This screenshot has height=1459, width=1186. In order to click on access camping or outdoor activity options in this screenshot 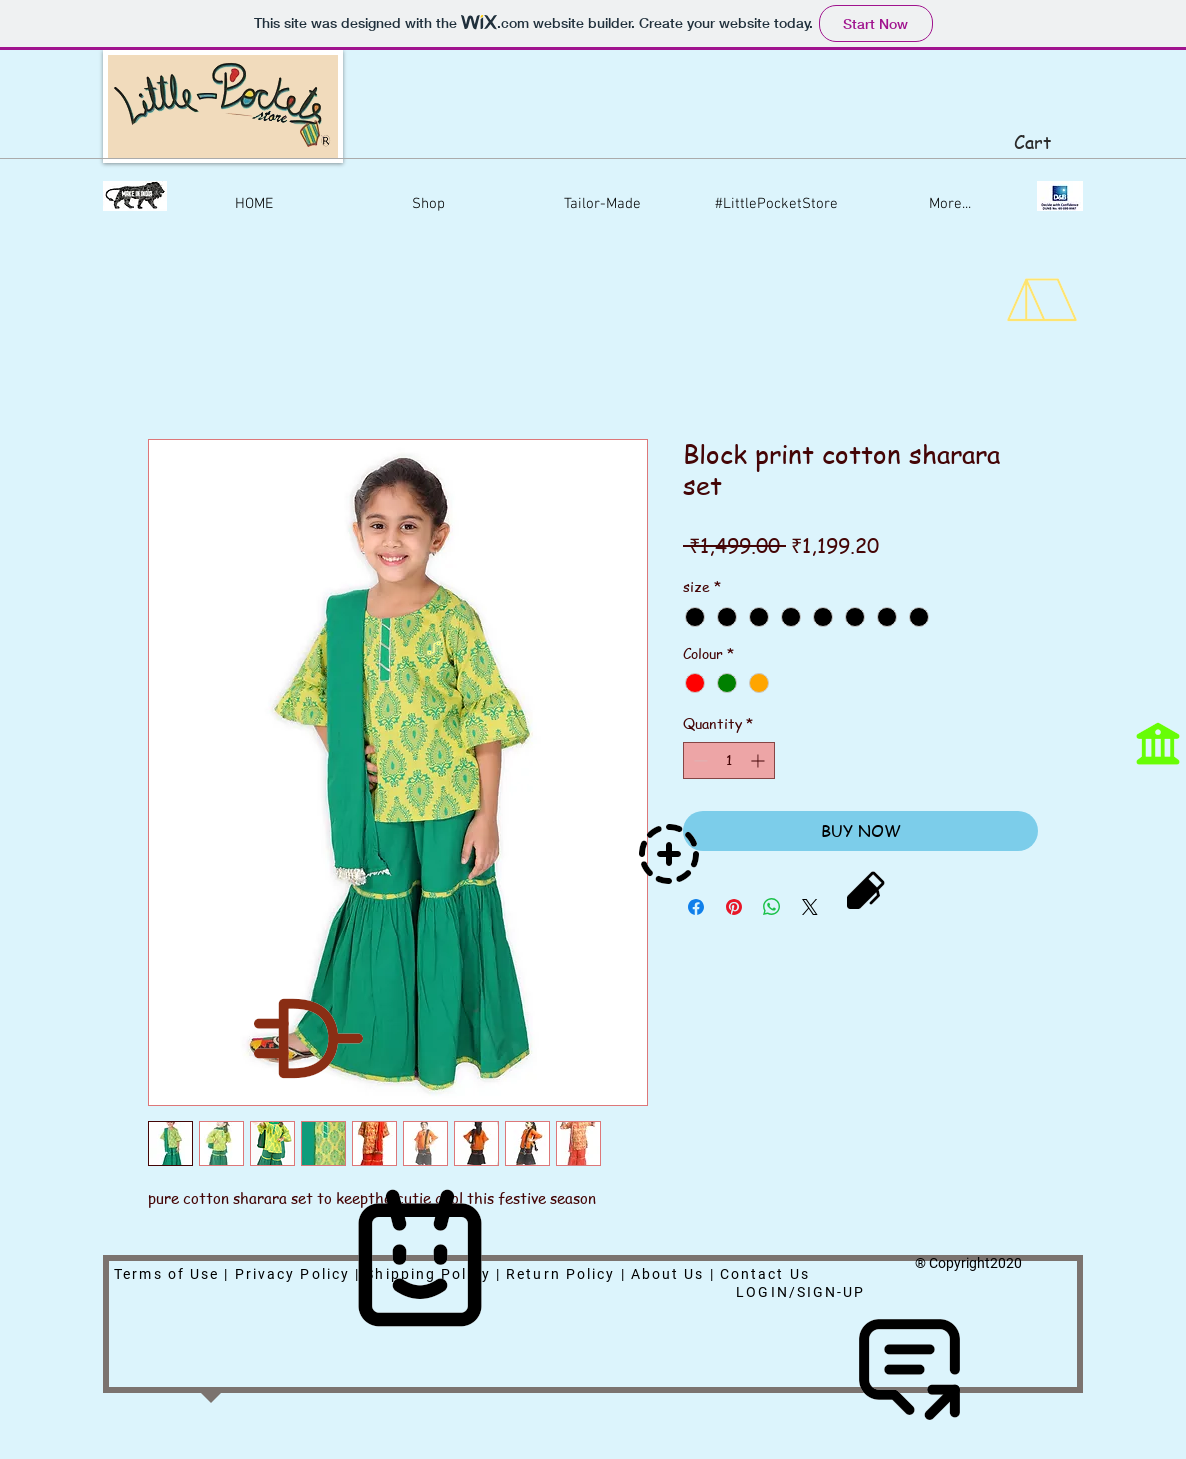, I will do `click(1042, 302)`.